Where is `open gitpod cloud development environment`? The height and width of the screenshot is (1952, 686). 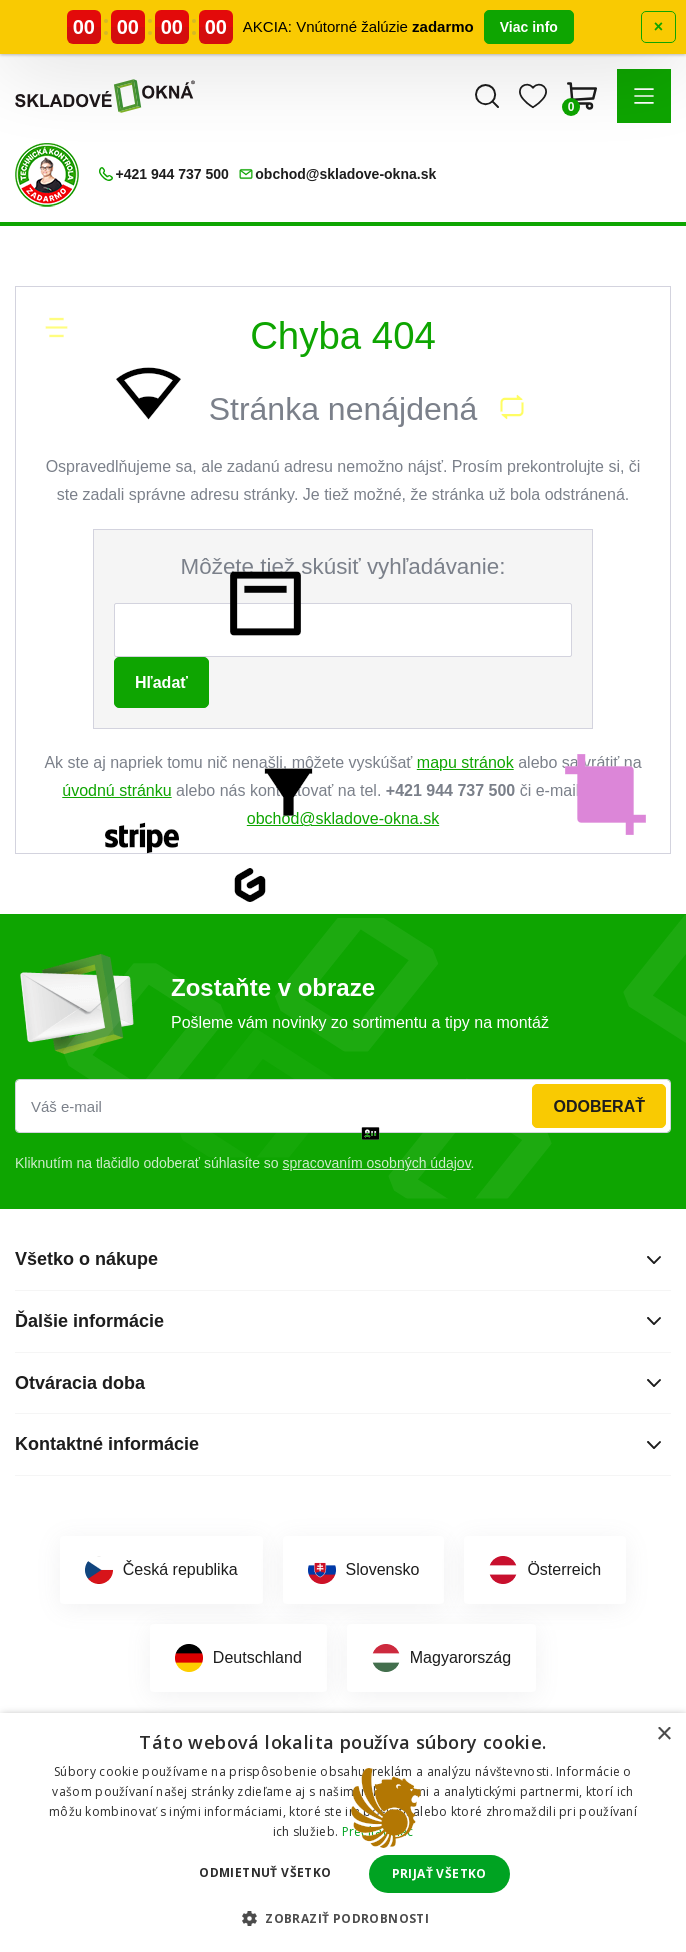
open gitpod cloud development environment is located at coordinates (250, 885).